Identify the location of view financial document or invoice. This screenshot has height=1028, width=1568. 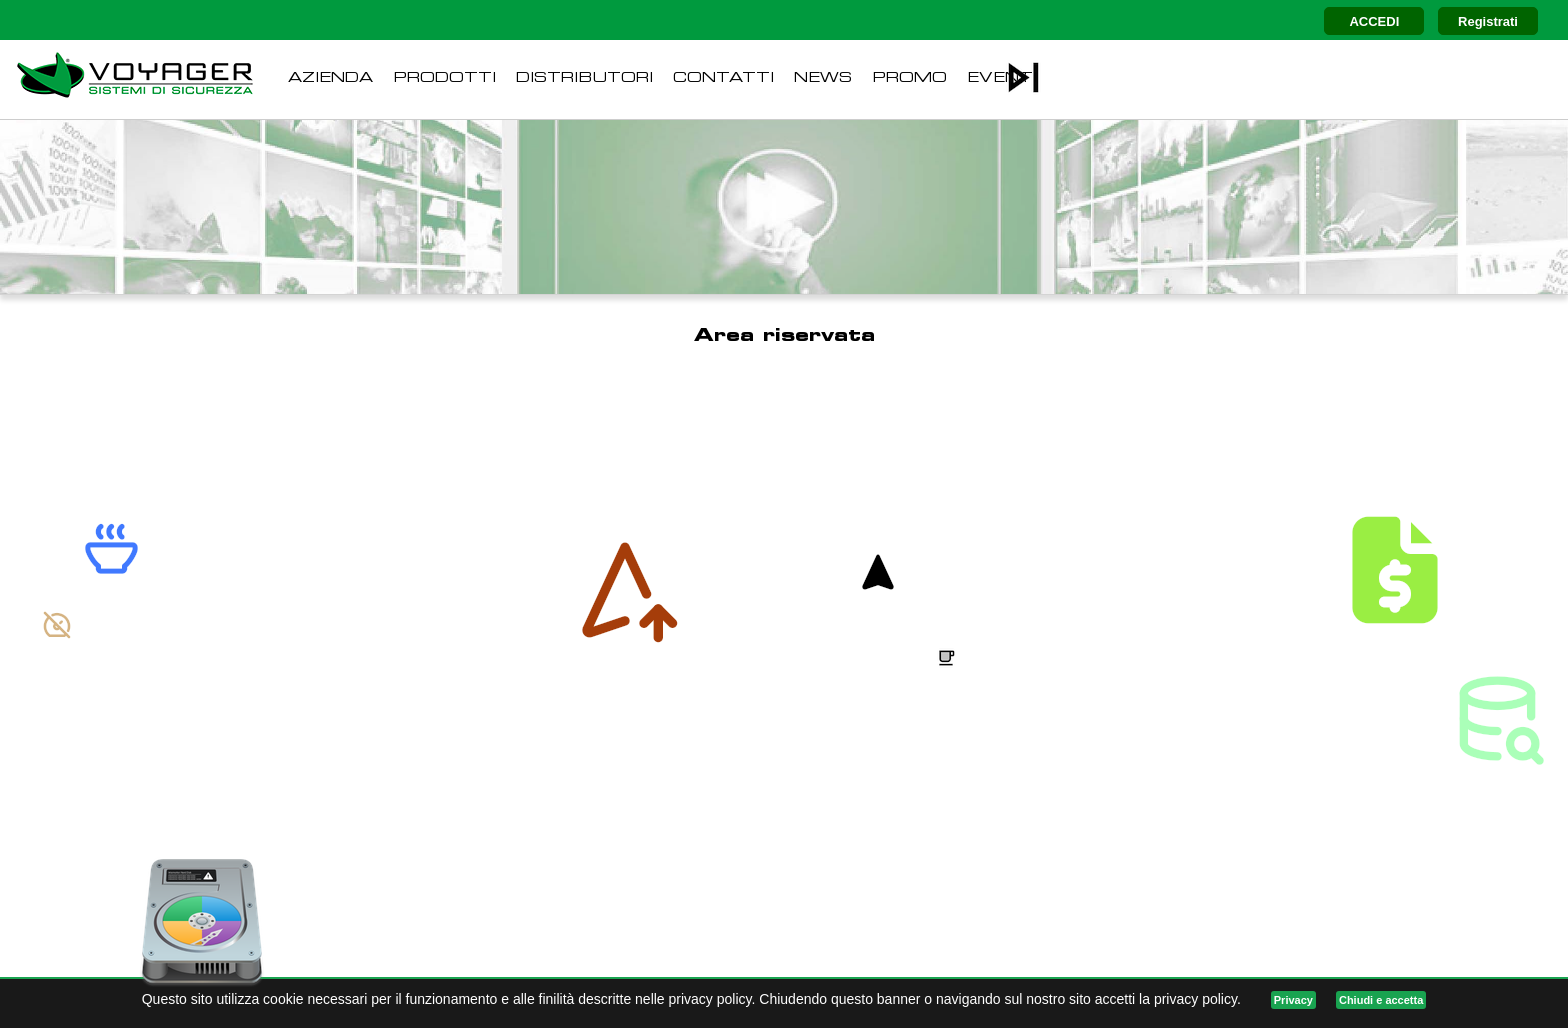
(1395, 570).